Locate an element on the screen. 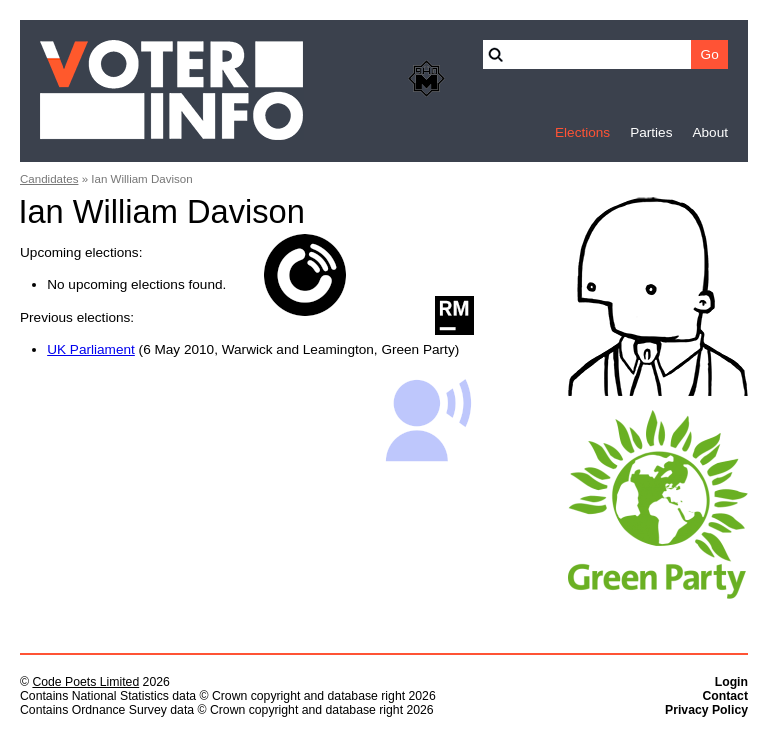 Image resolution: width=768 pixels, height=737 pixels. open RubyMine IDE is located at coordinates (454, 315).